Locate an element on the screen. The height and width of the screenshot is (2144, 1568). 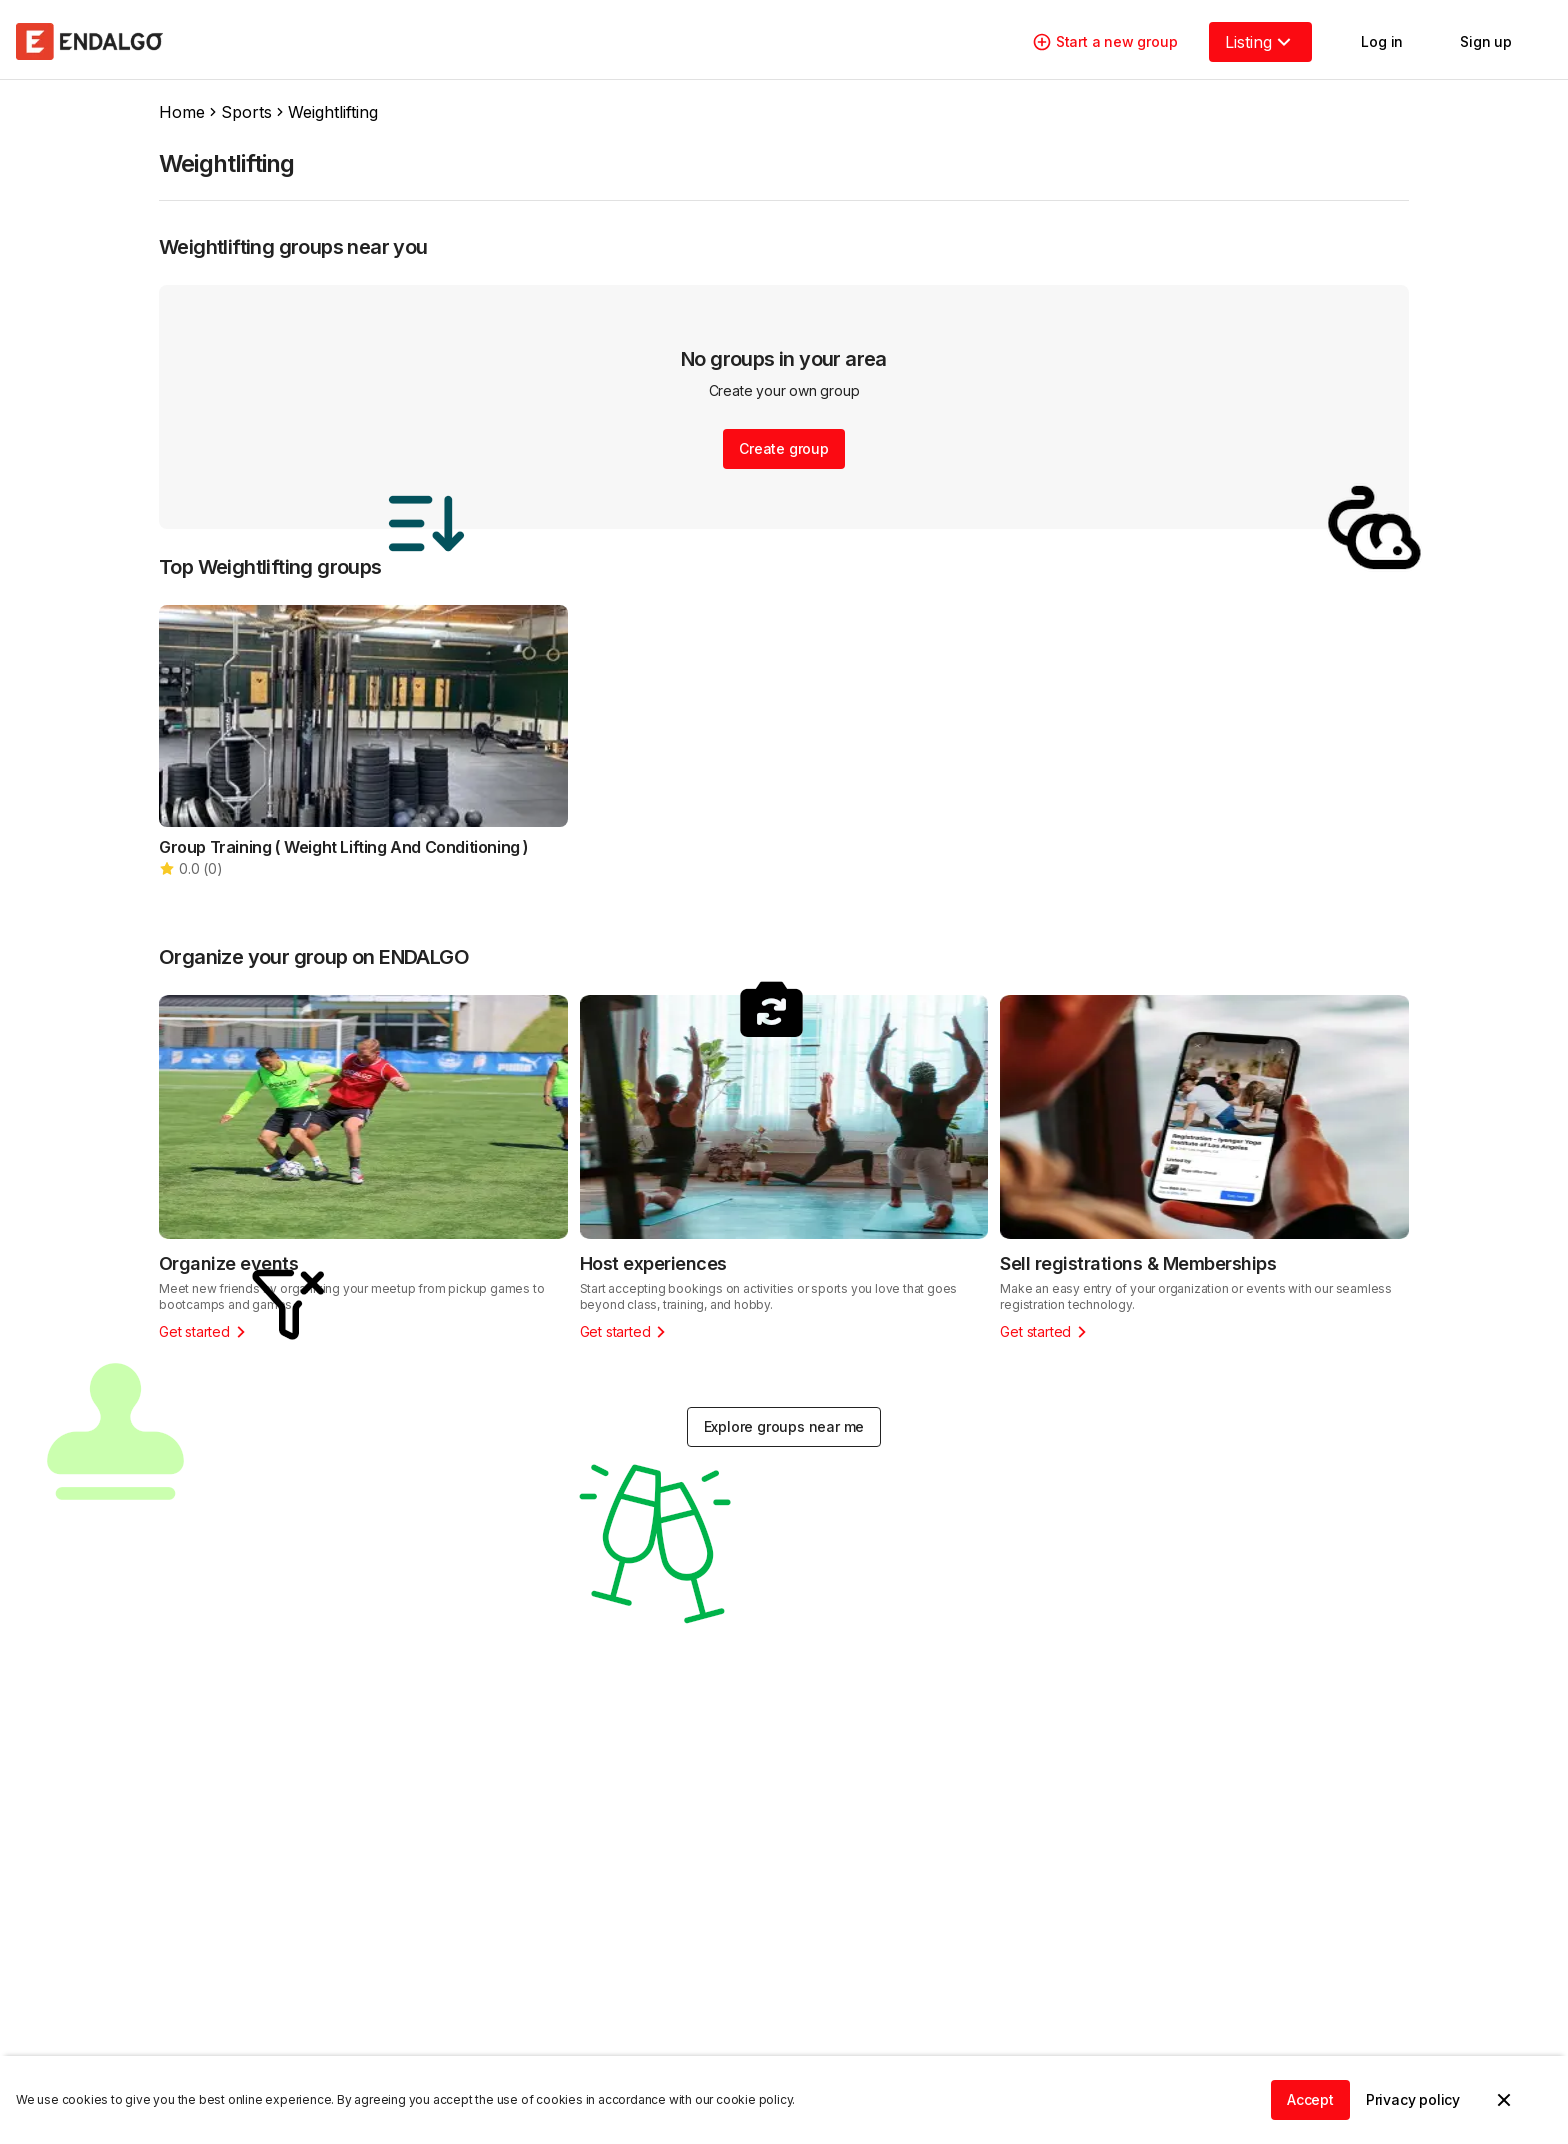
celebrate an achievement or milestone is located at coordinates (658, 1543).